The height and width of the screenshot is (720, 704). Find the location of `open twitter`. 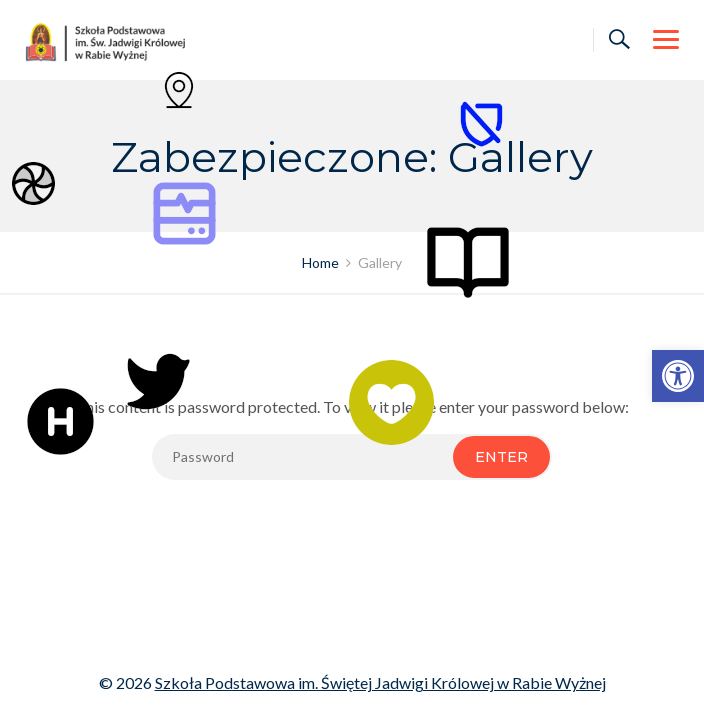

open twitter is located at coordinates (158, 381).